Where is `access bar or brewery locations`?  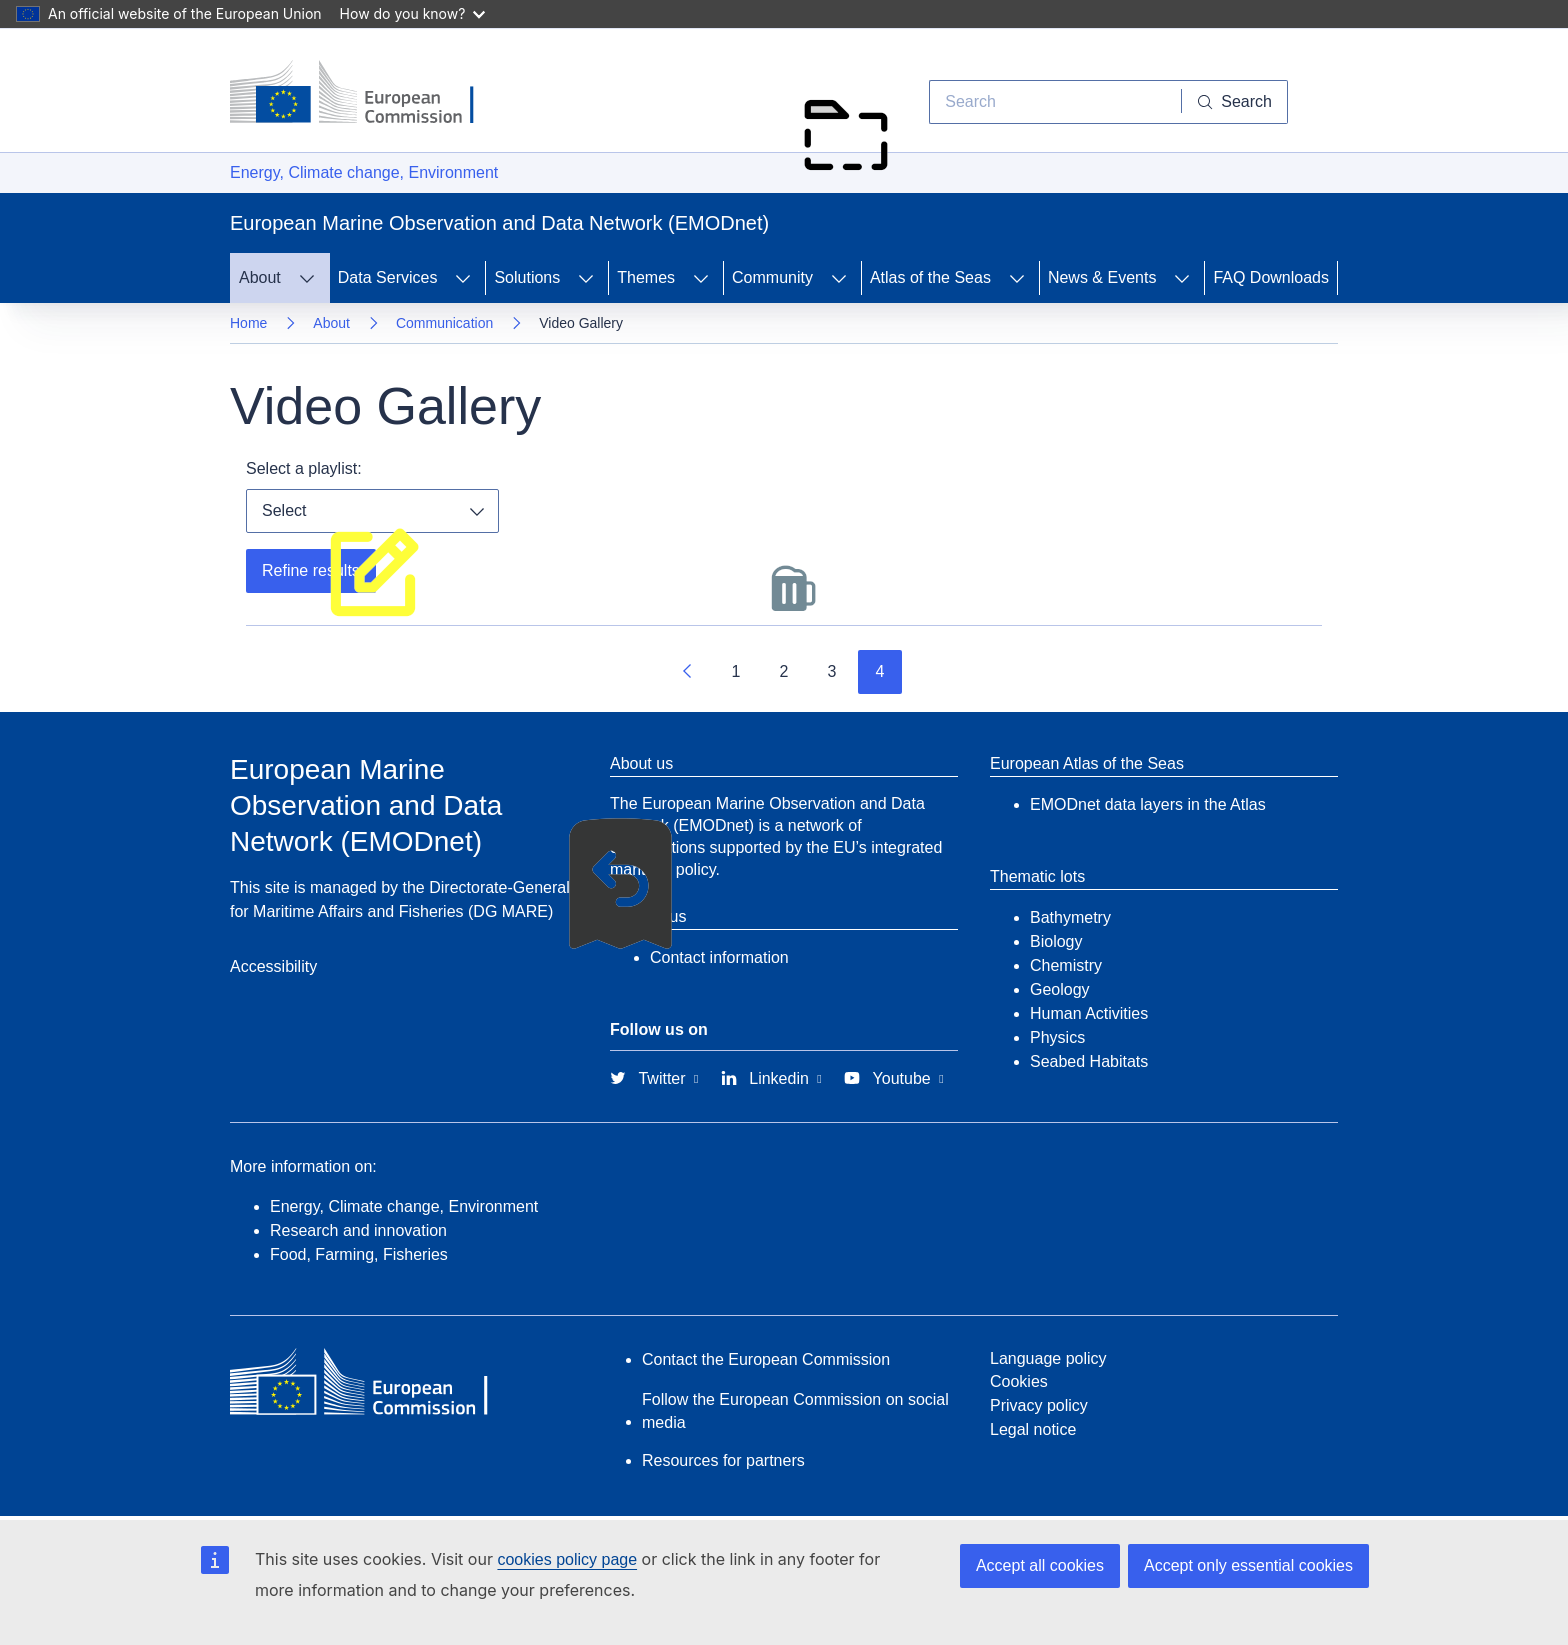
access bar or brewery locations is located at coordinates (791, 590).